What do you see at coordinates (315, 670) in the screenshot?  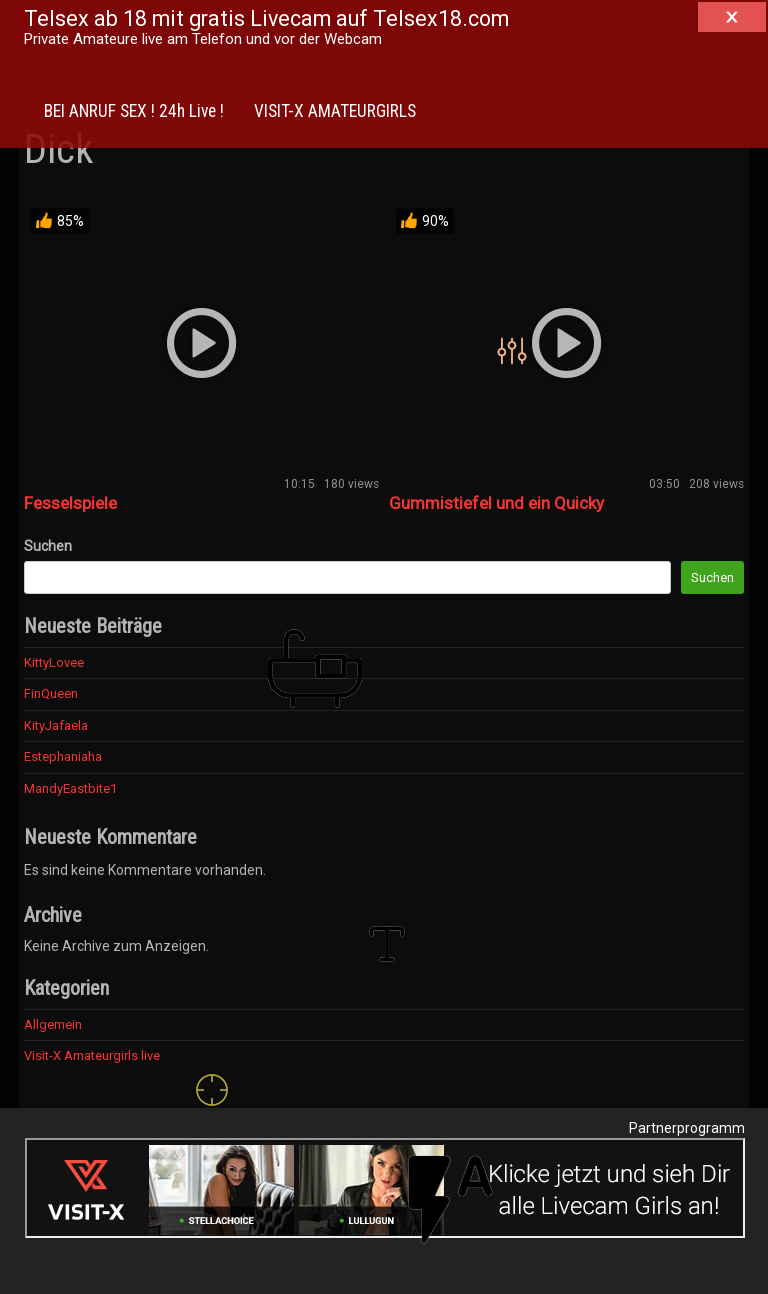 I see `indicates bathroom amenities available` at bounding box center [315, 670].